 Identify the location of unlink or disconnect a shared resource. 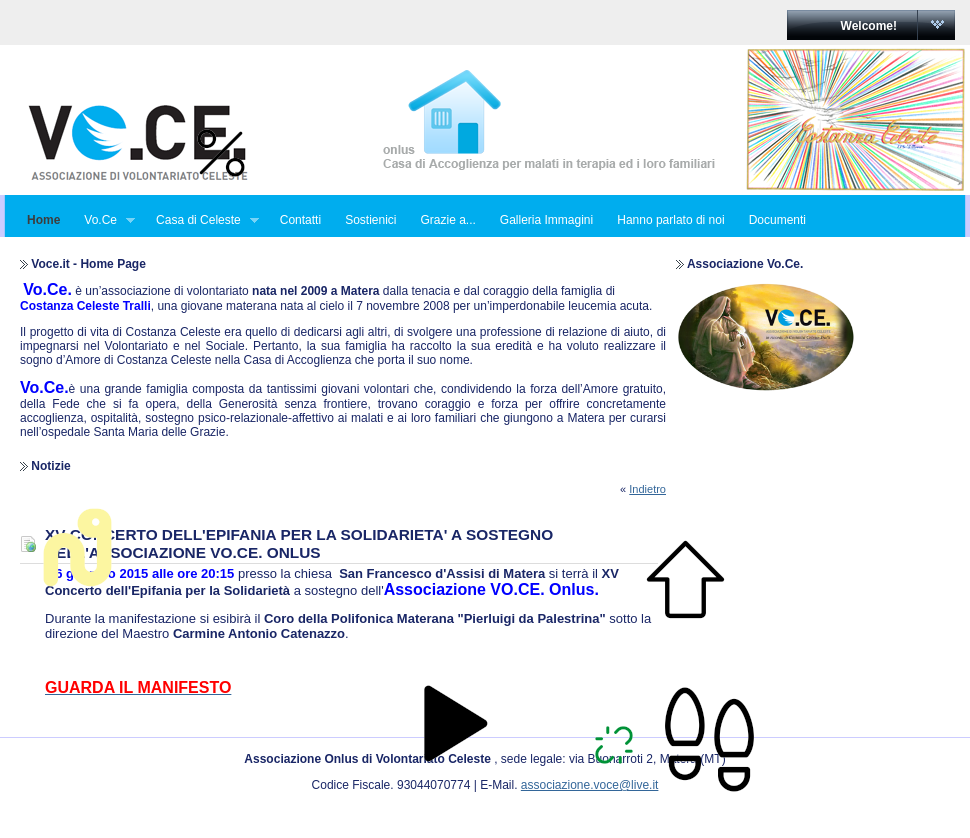
(614, 745).